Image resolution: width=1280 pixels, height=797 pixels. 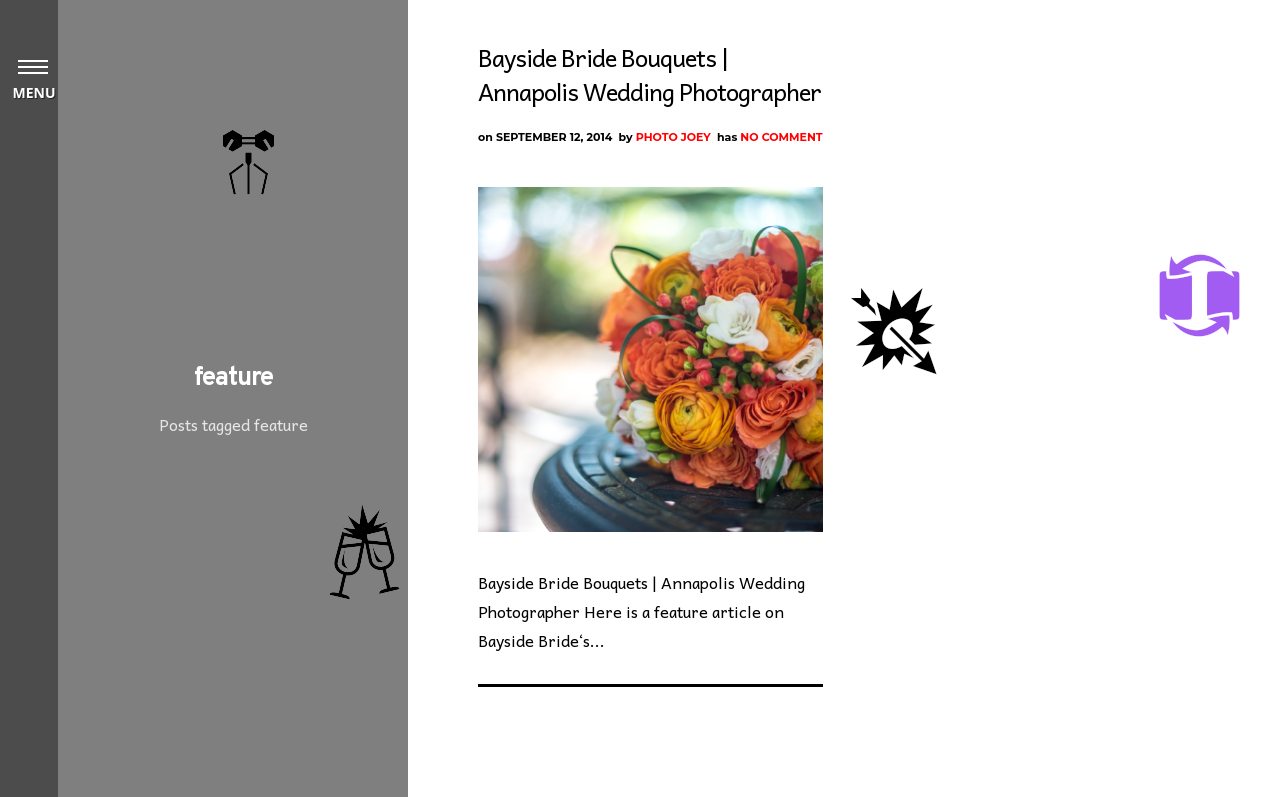 I want to click on search with enhanced or powerful results, so click(x=893, y=330).